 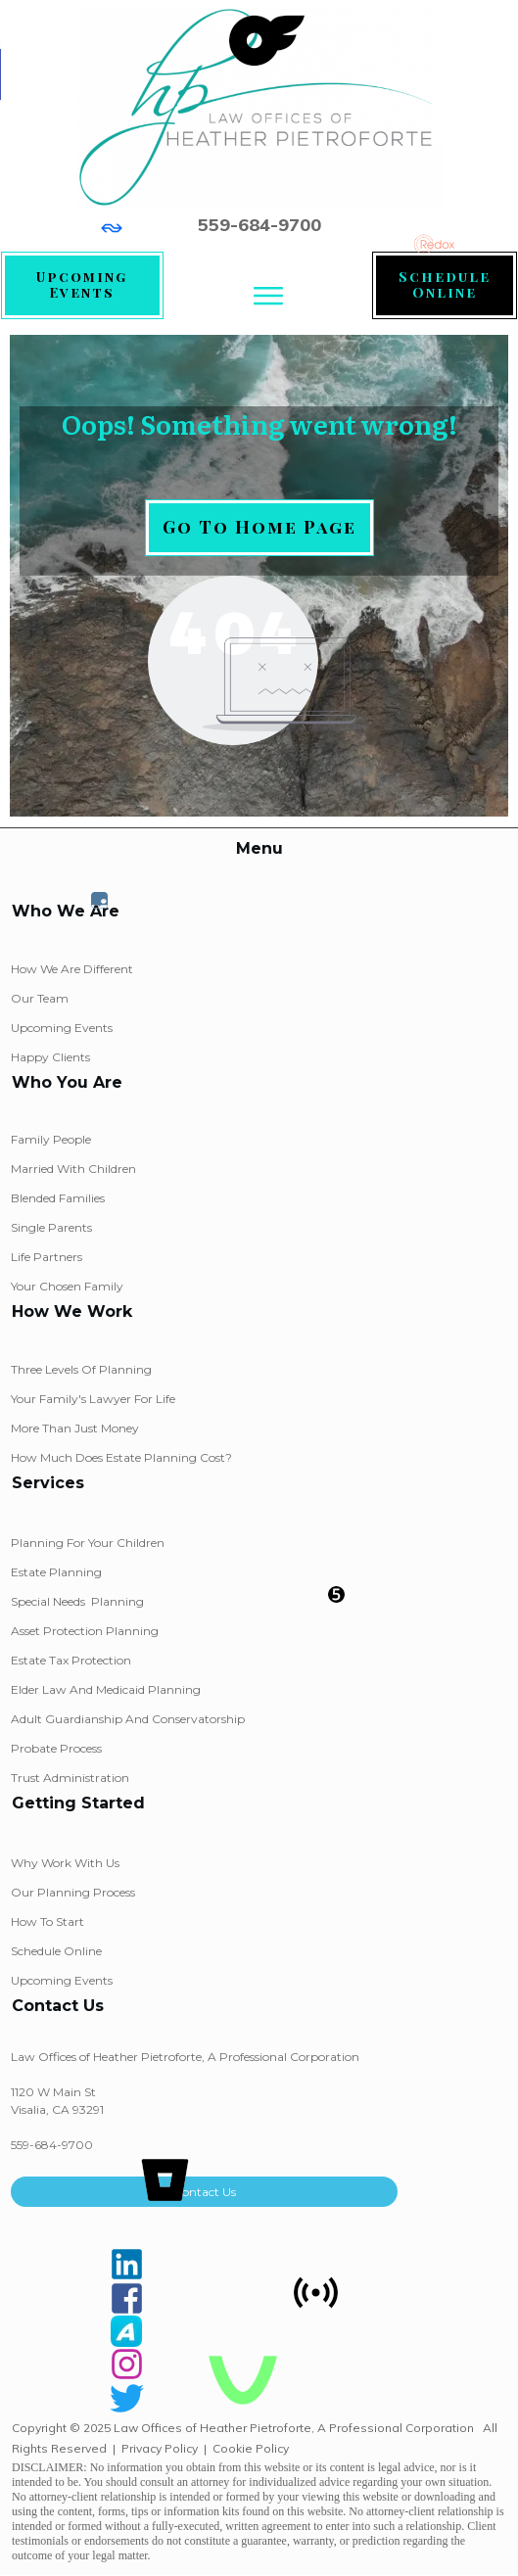 I want to click on open the WeRead app, so click(x=99, y=900).